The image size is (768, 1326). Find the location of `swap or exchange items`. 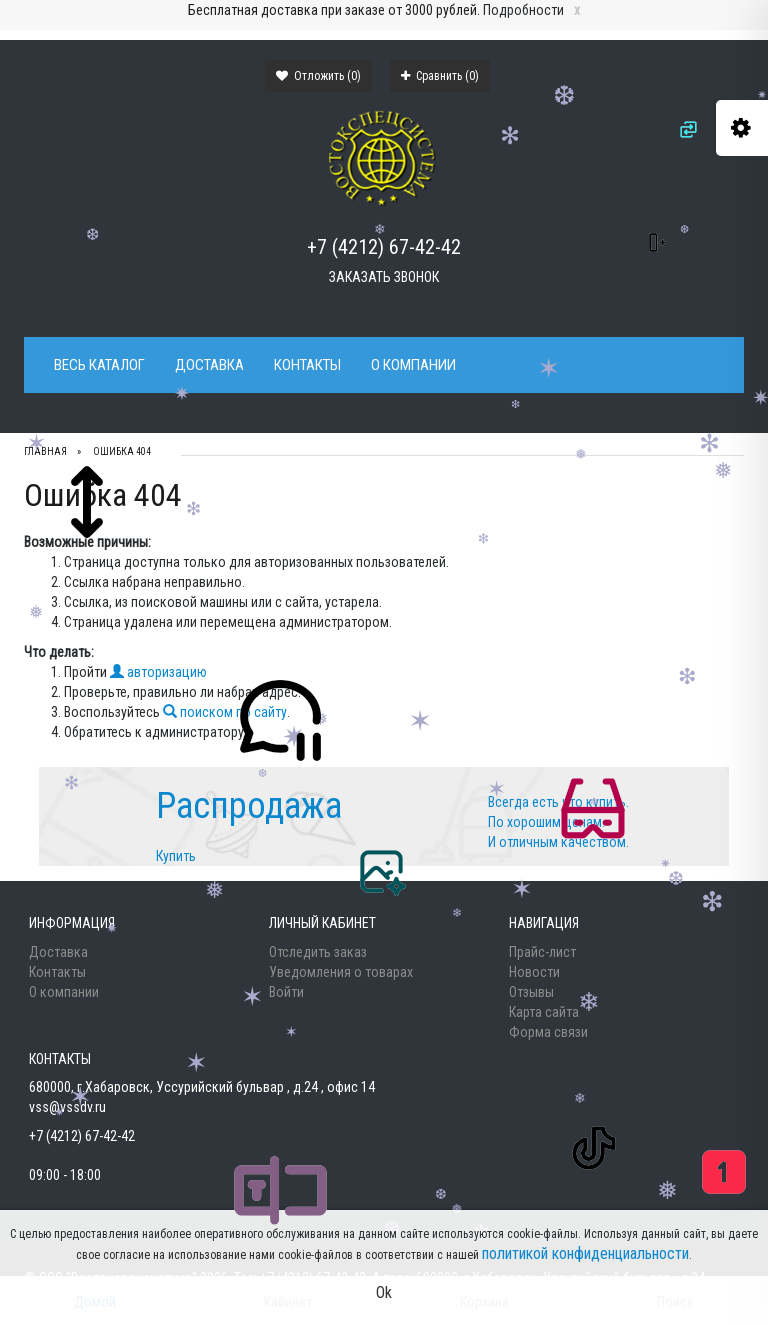

swap or exchange items is located at coordinates (688, 129).